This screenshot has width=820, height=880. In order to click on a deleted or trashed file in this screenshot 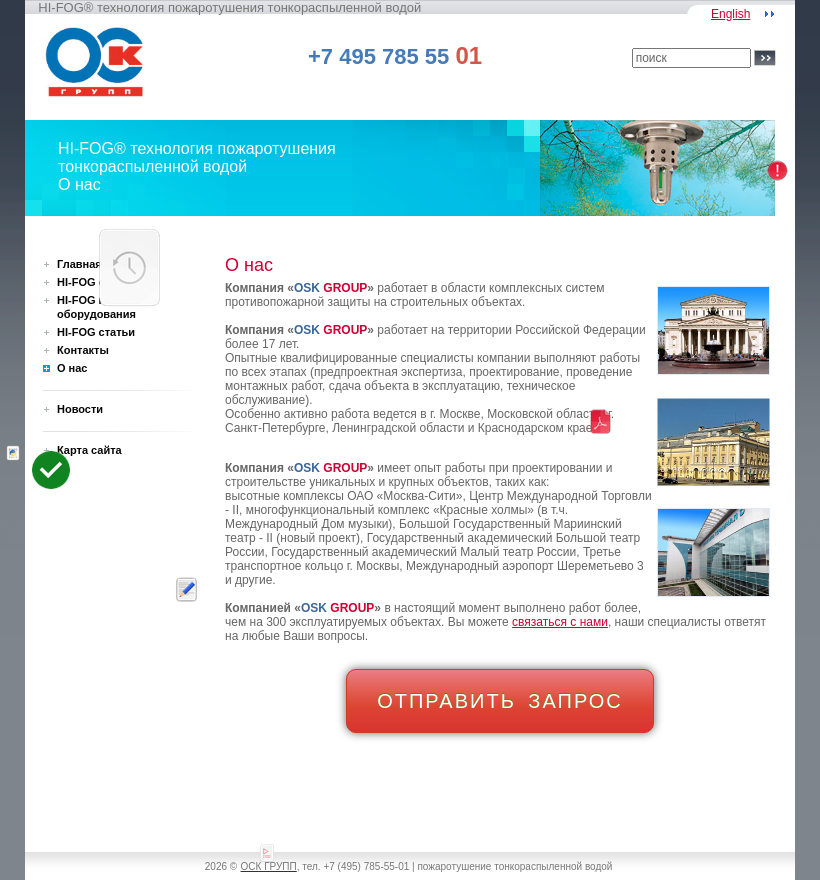, I will do `click(129, 267)`.